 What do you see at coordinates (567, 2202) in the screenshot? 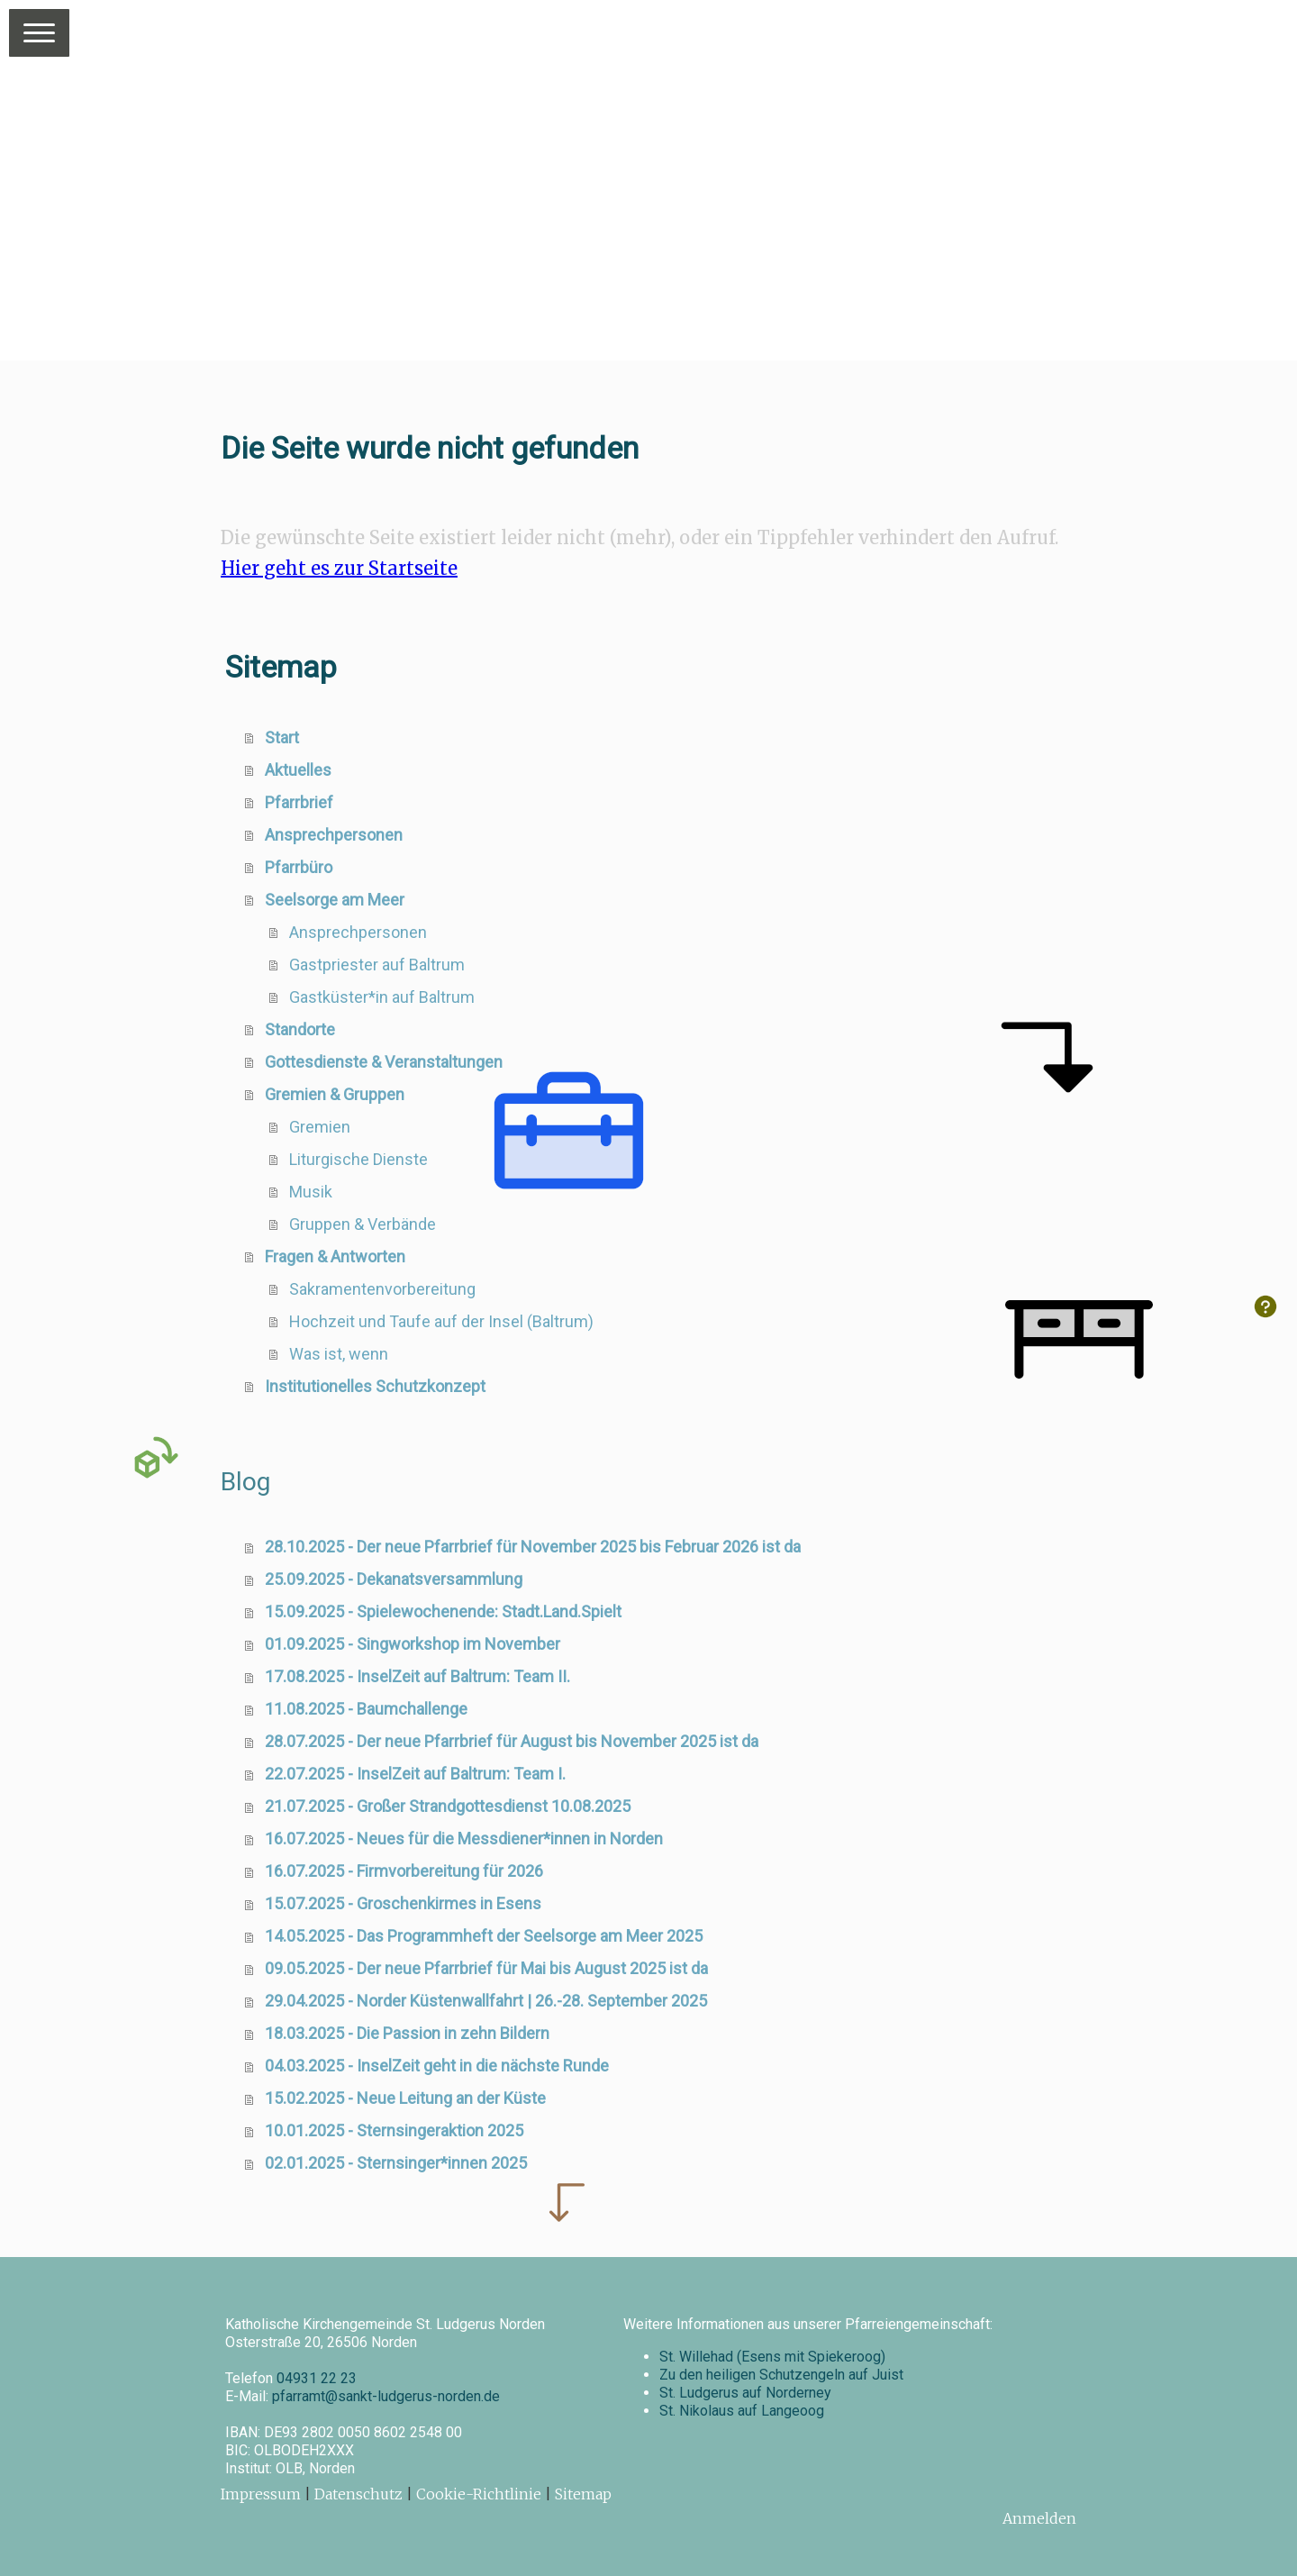
I see `go back and down in navigation` at bounding box center [567, 2202].